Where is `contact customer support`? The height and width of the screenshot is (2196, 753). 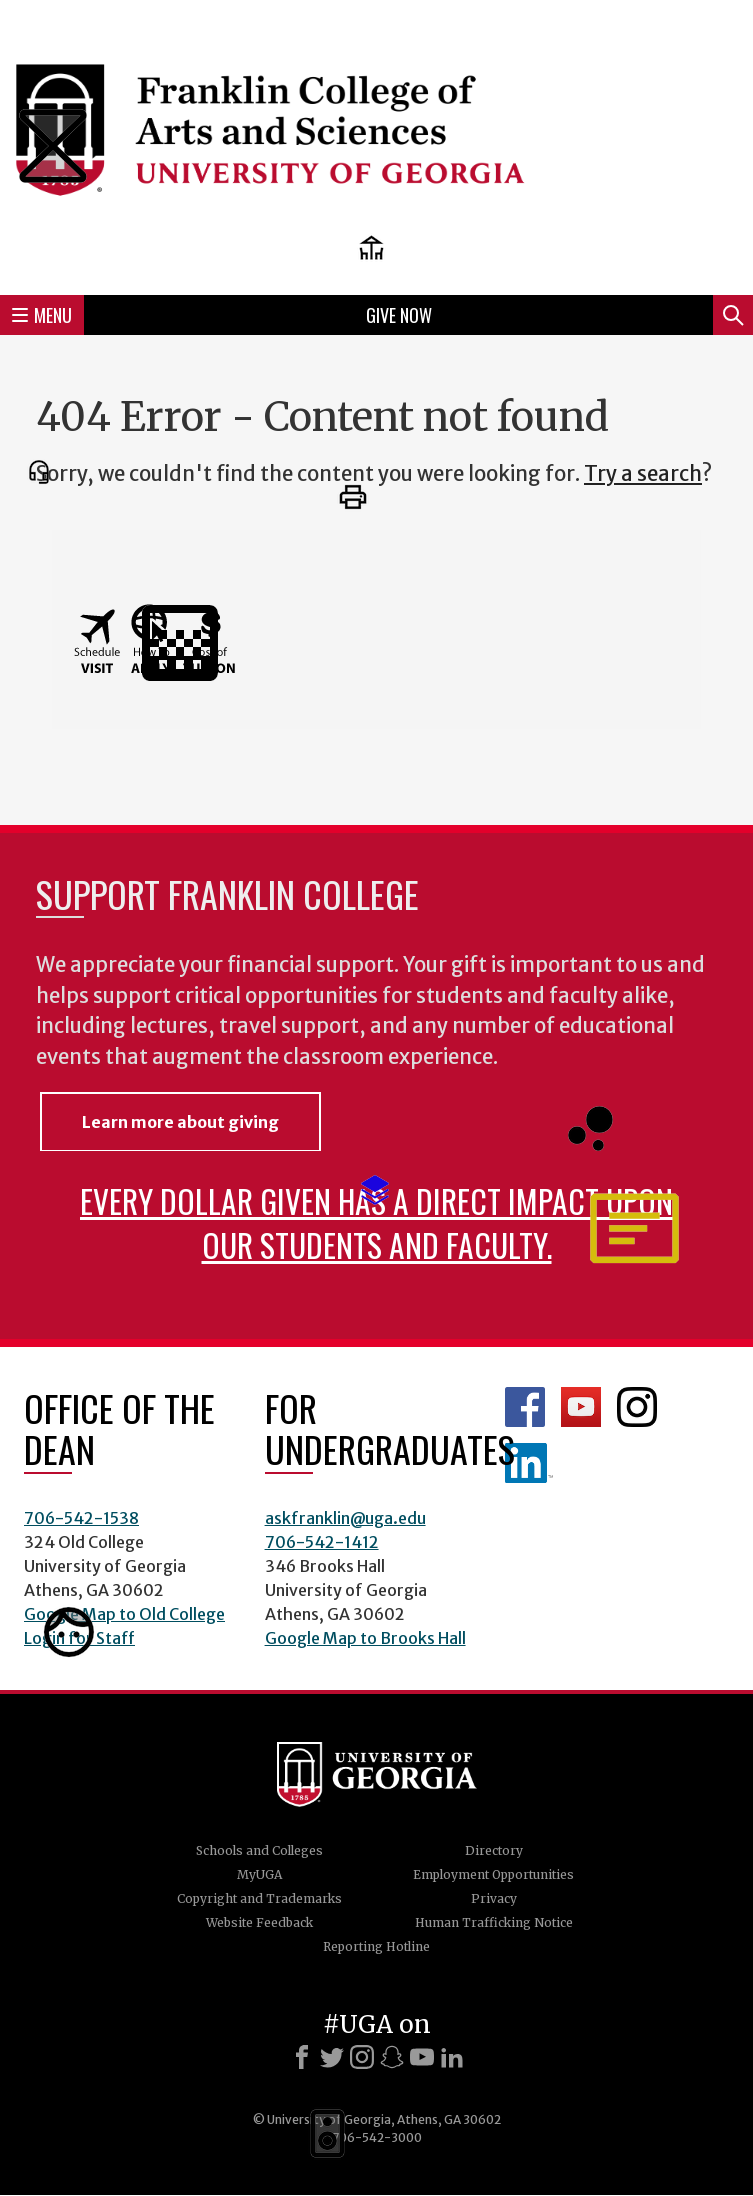 contact customer support is located at coordinates (39, 472).